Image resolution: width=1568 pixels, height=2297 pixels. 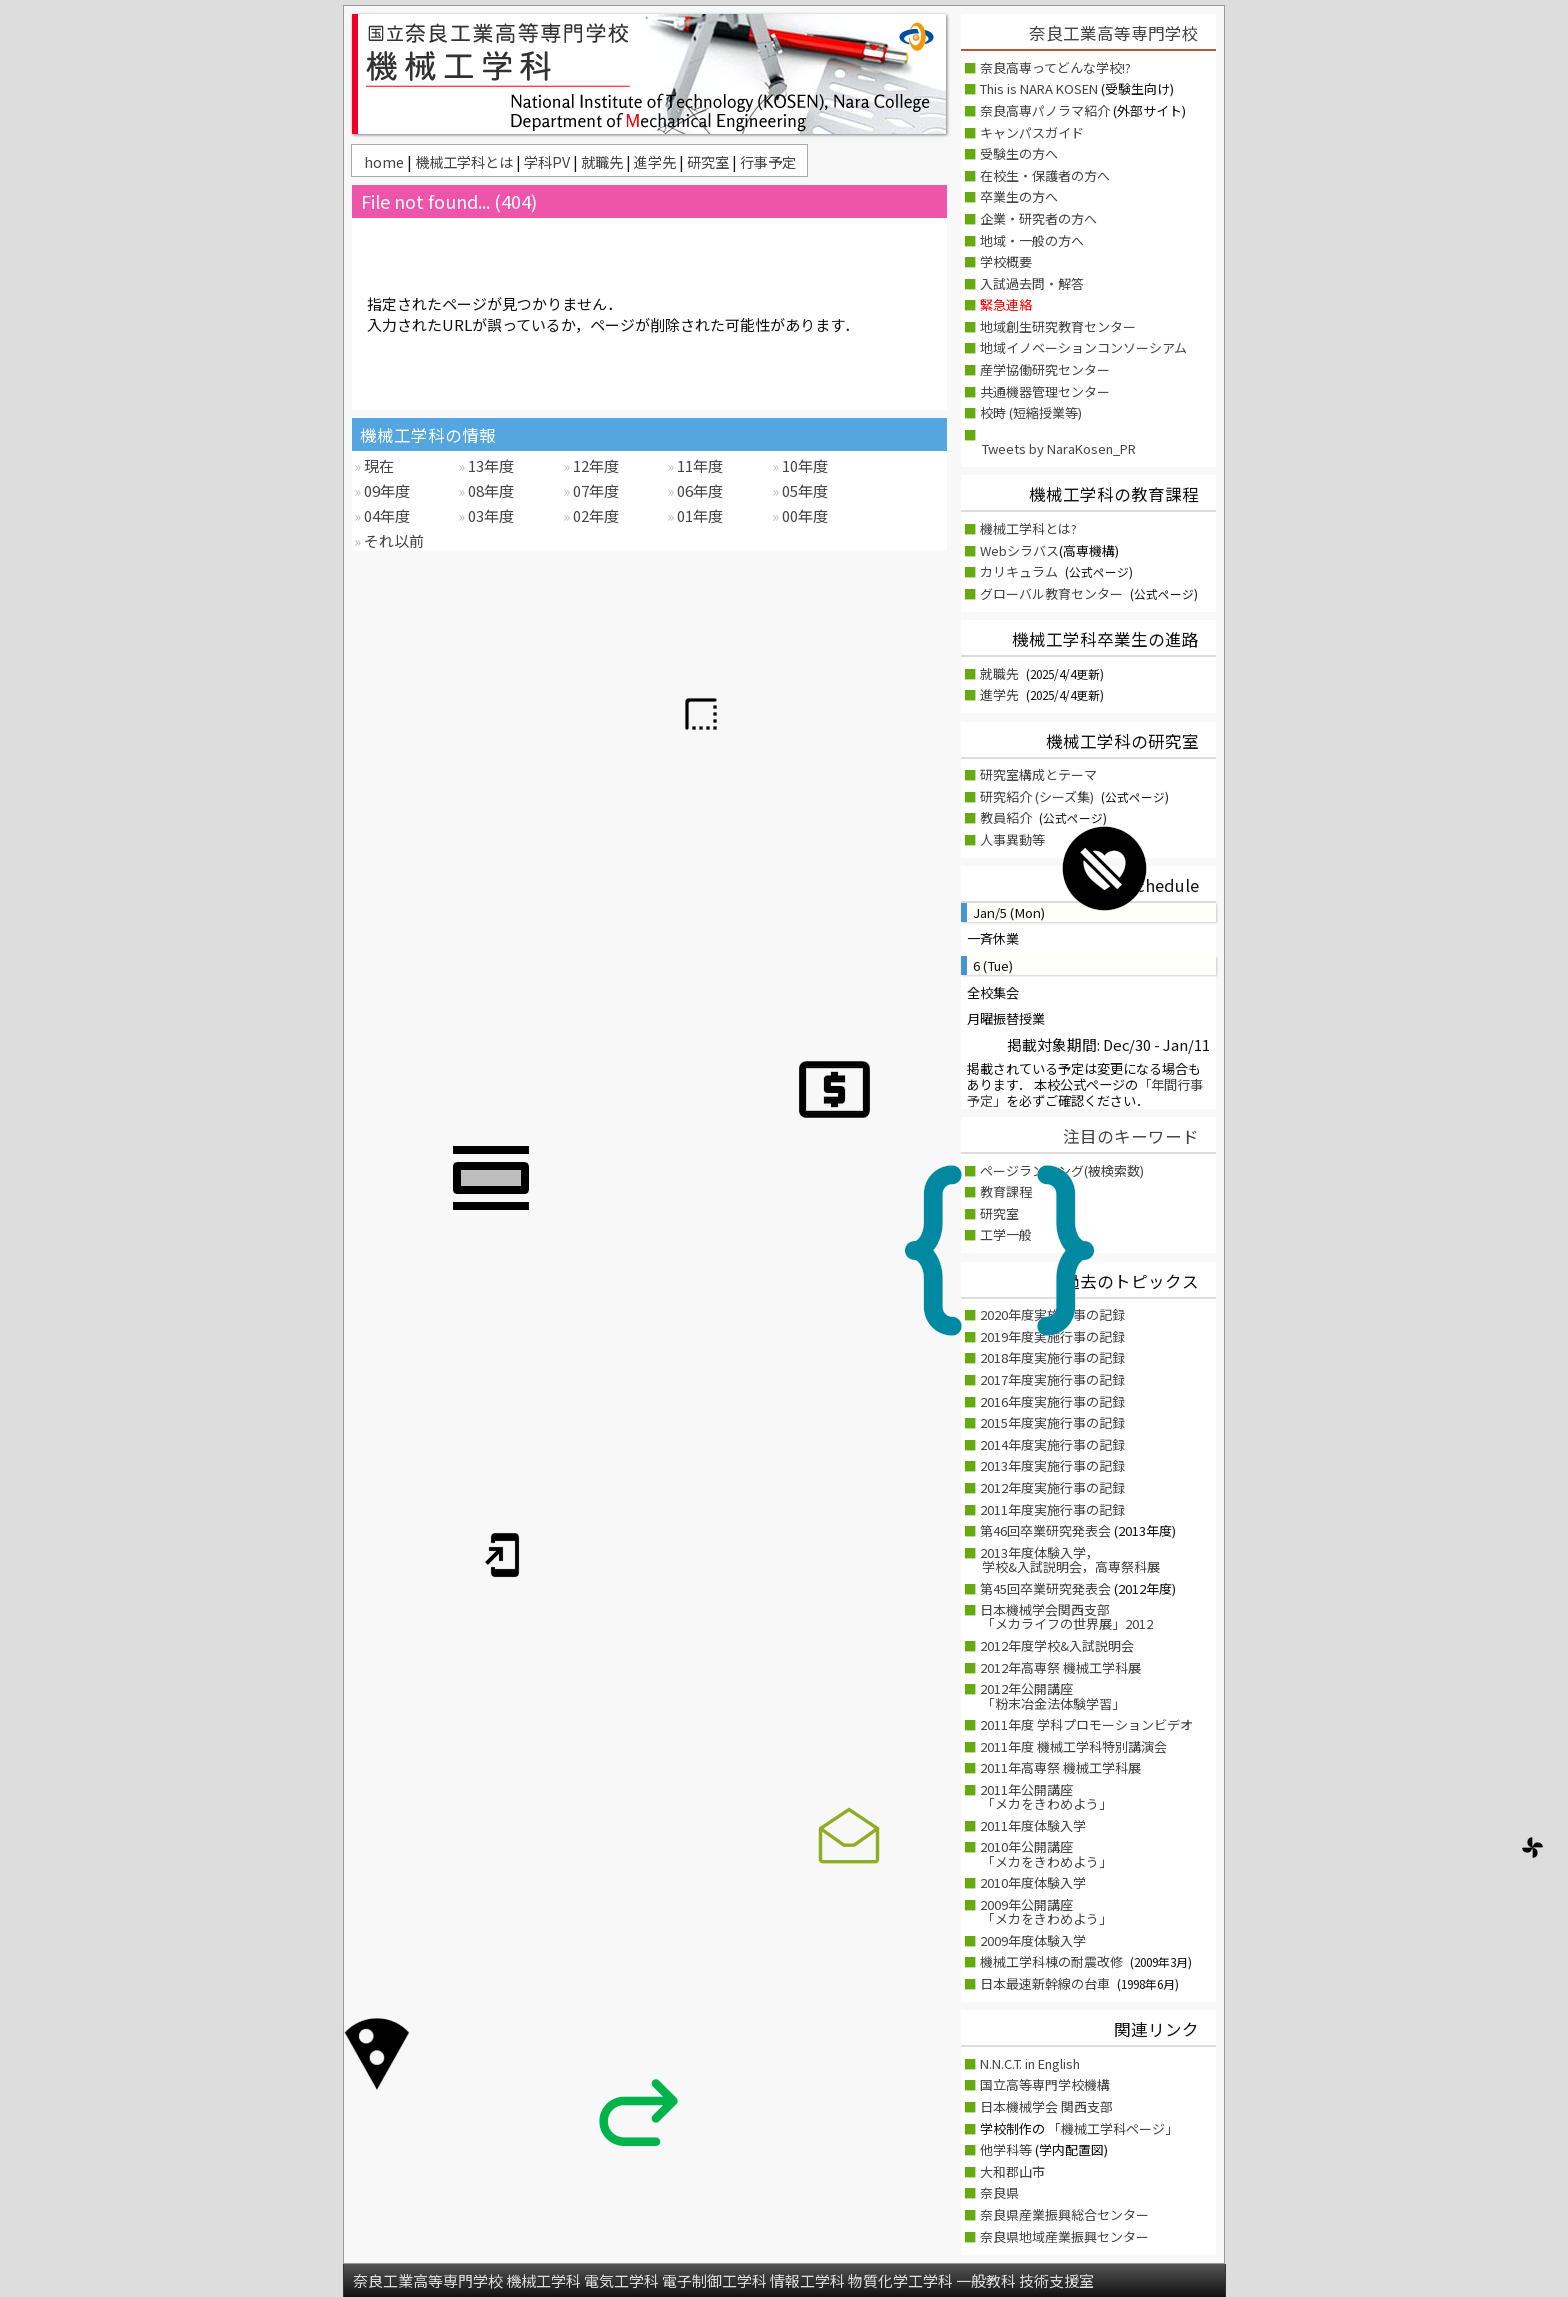 What do you see at coordinates (849, 1838) in the screenshot?
I see `view an opened email or message` at bounding box center [849, 1838].